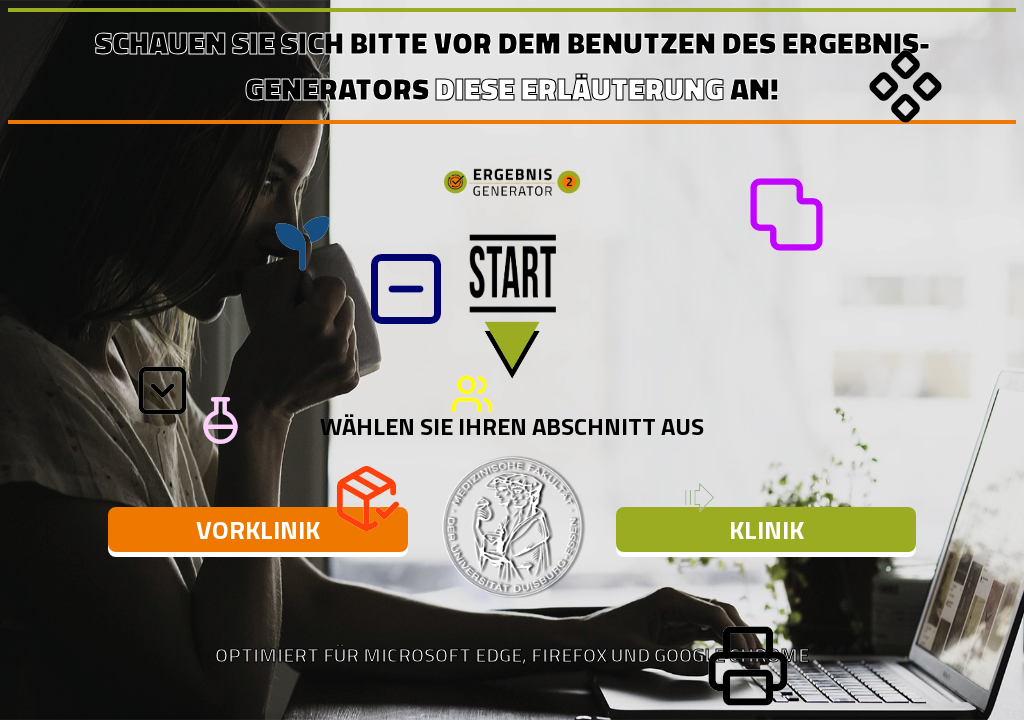  What do you see at coordinates (366, 498) in the screenshot?
I see `order delivered successfully` at bounding box center [366, 498].